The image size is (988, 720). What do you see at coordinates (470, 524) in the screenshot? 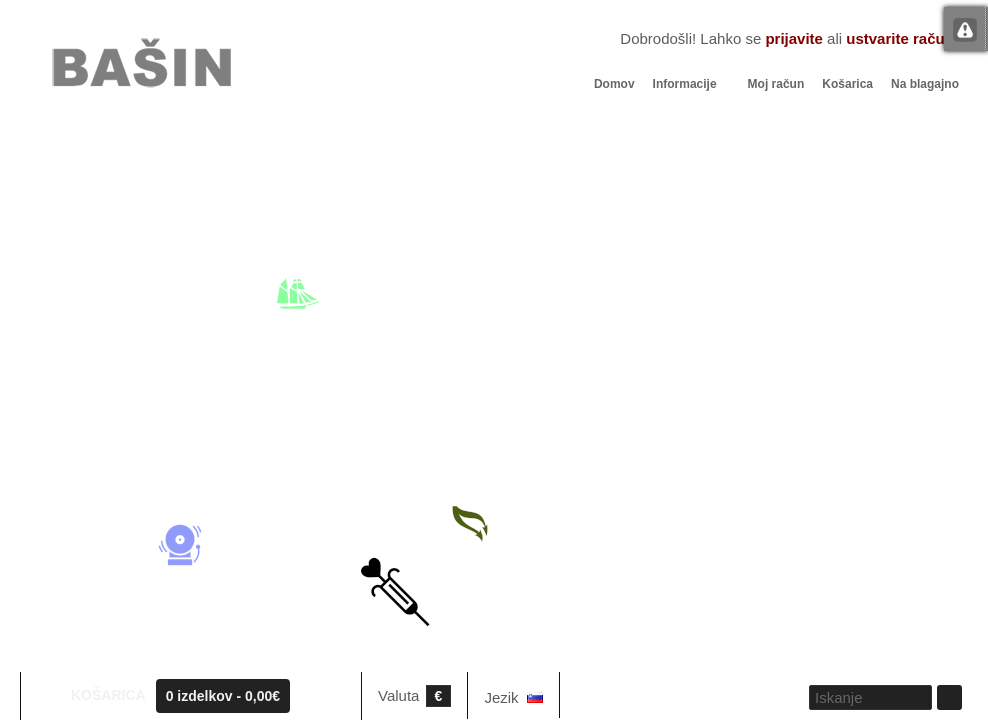
I see `view your travel itinerary` at bounding box center [470, 524].